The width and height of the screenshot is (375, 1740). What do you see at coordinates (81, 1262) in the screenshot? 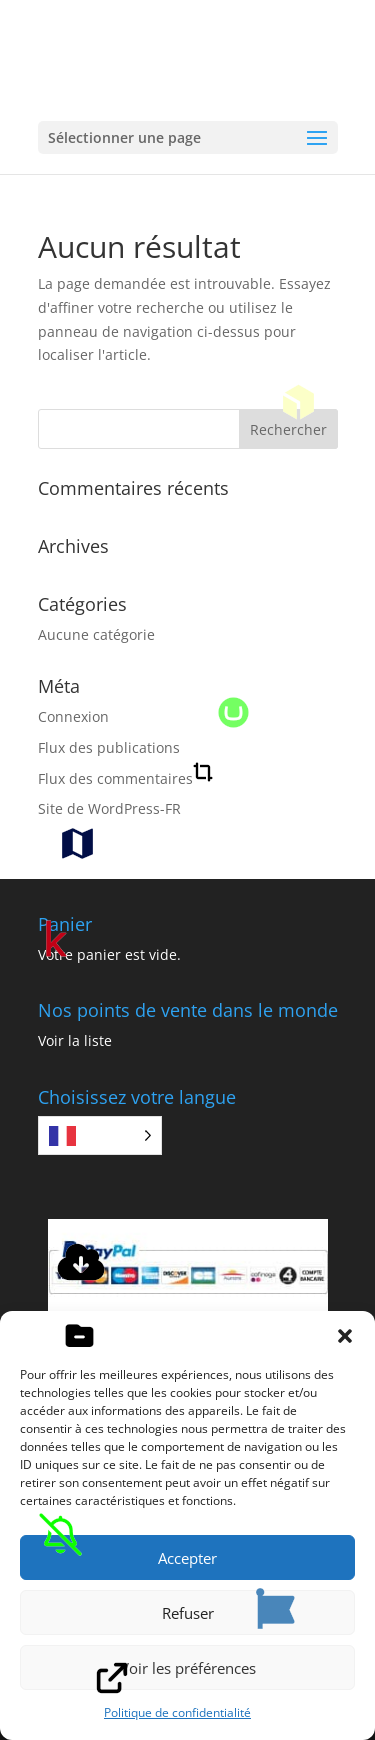
I see `download file from cloud storage` at bounding box center [81, 1262].